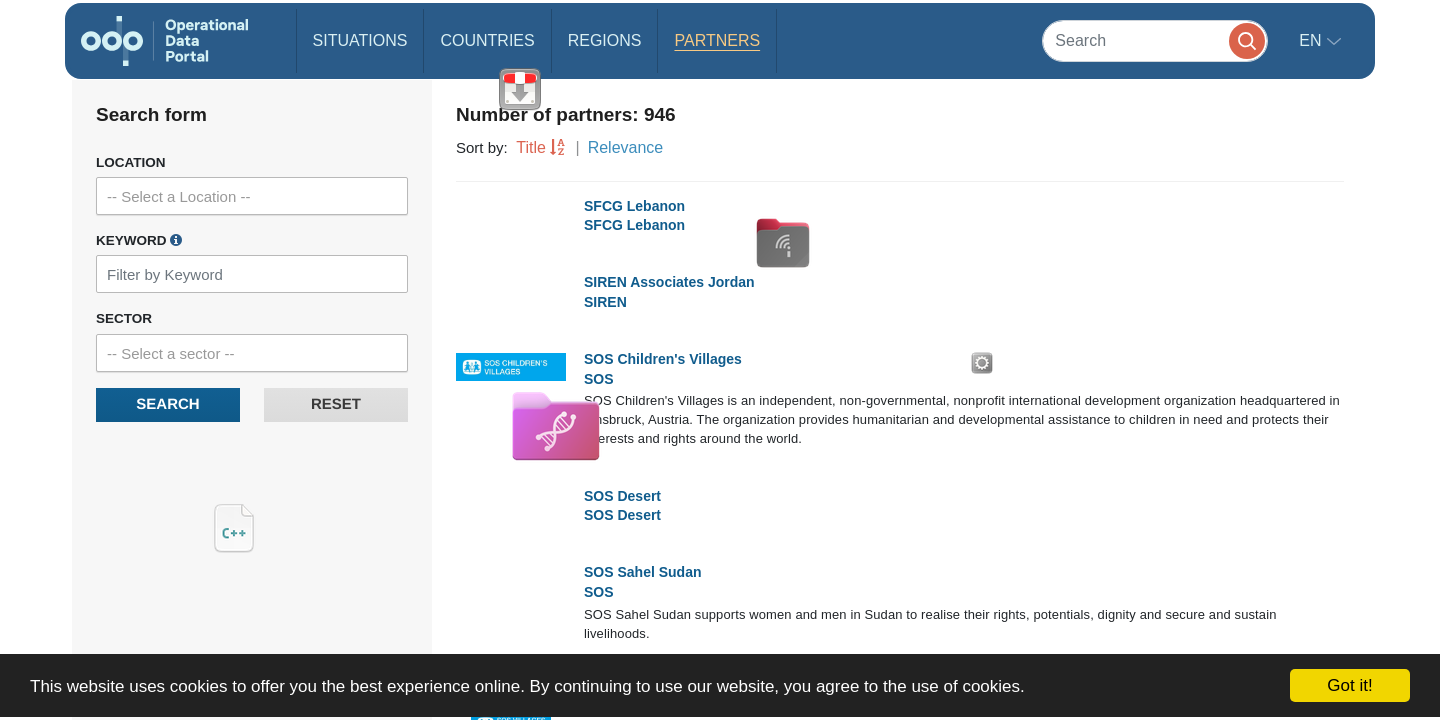  What do you see at coordinates (783, 243) in the screenshot?
I see `open insync cloud sync folder` at bounding box center [783, 243].